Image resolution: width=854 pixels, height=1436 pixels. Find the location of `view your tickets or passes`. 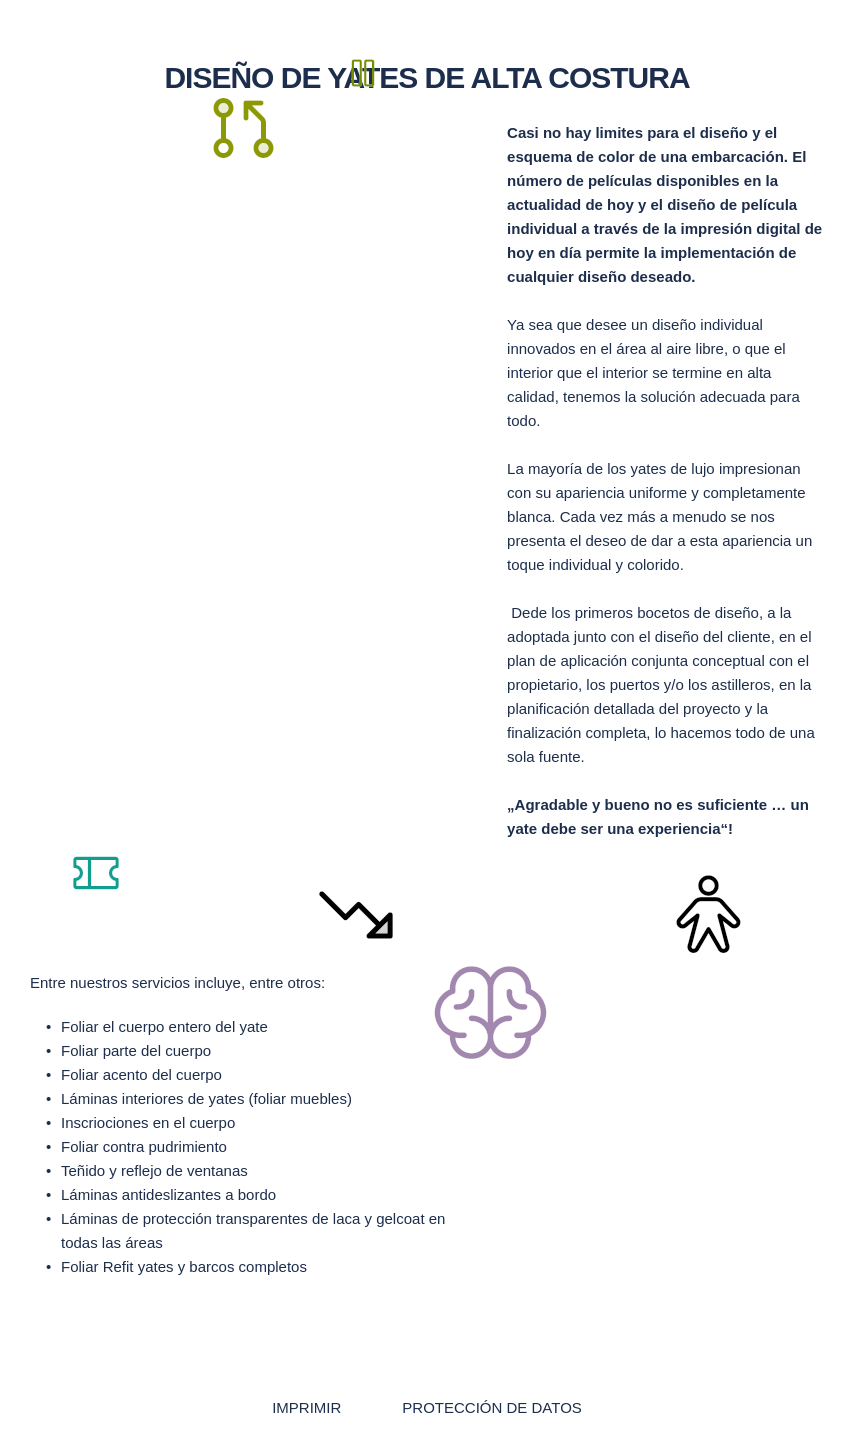

view your tickets or passes is located at coordinates (96, 873).